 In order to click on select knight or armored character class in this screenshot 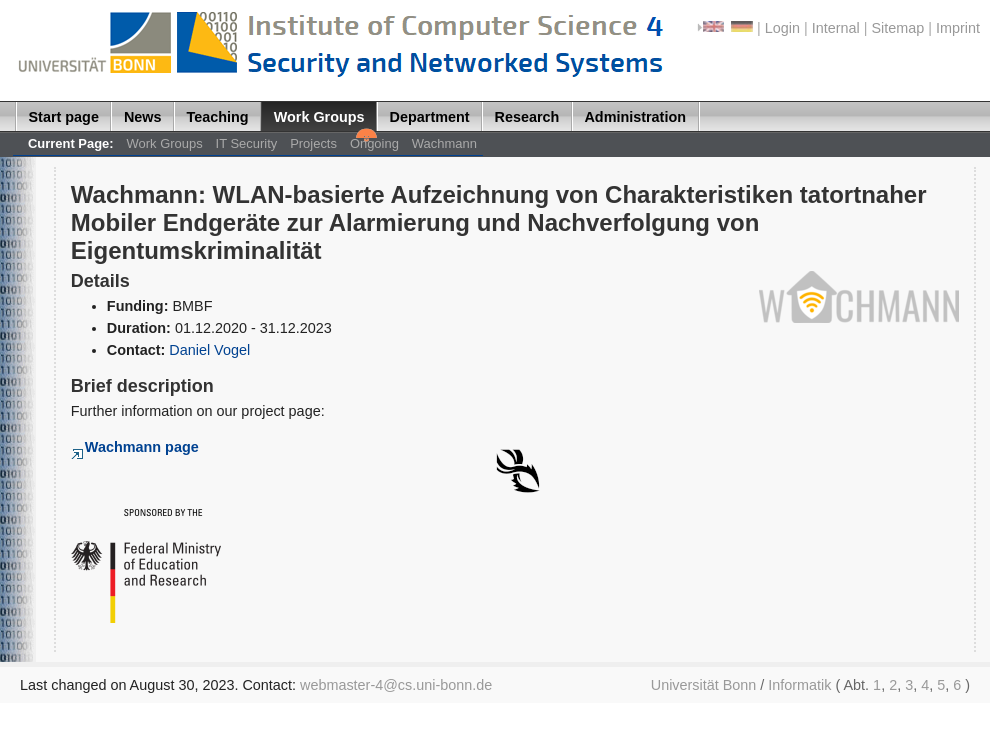, I will do `click(366, 135)`.